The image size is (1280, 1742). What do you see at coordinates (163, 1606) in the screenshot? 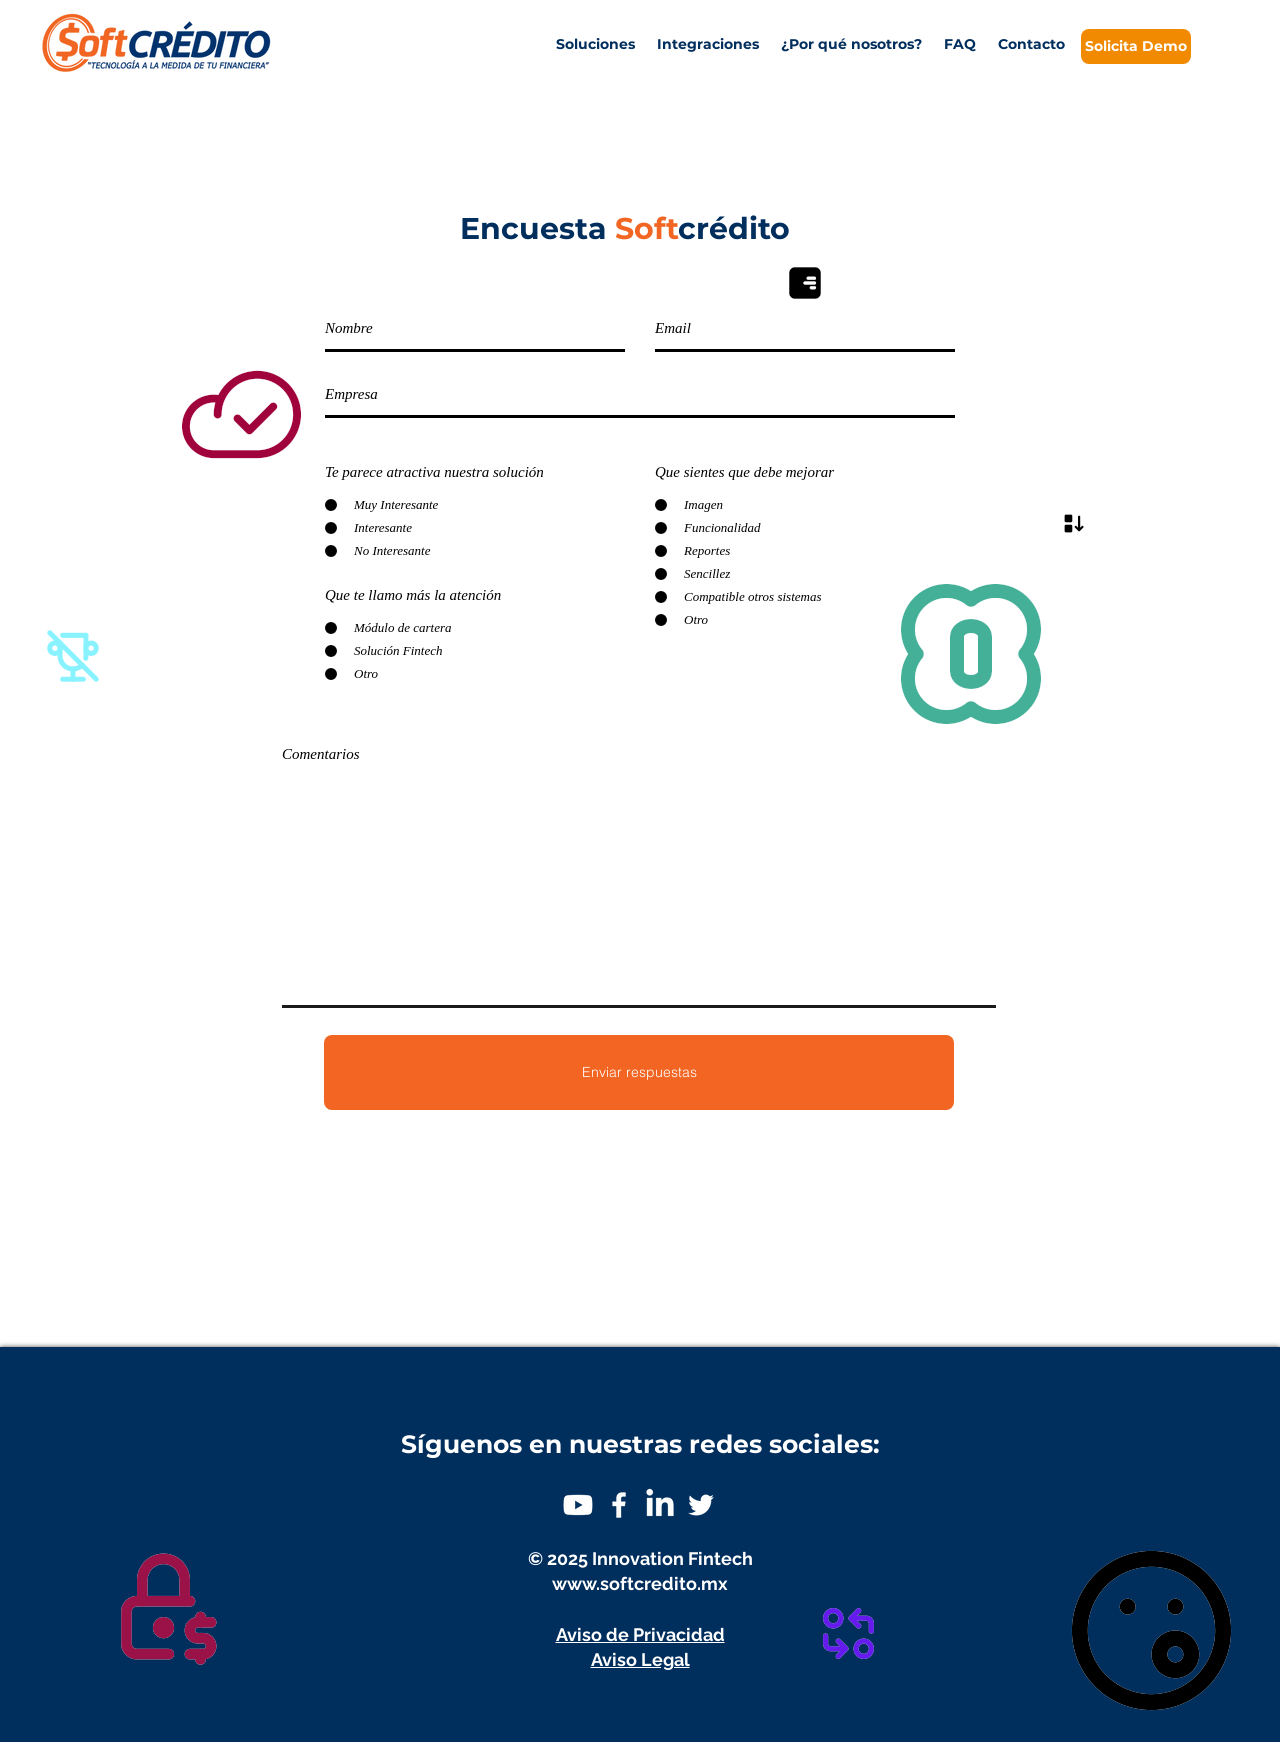
I see `indicates content requires payment to access` at bounding box center [163, 1606].